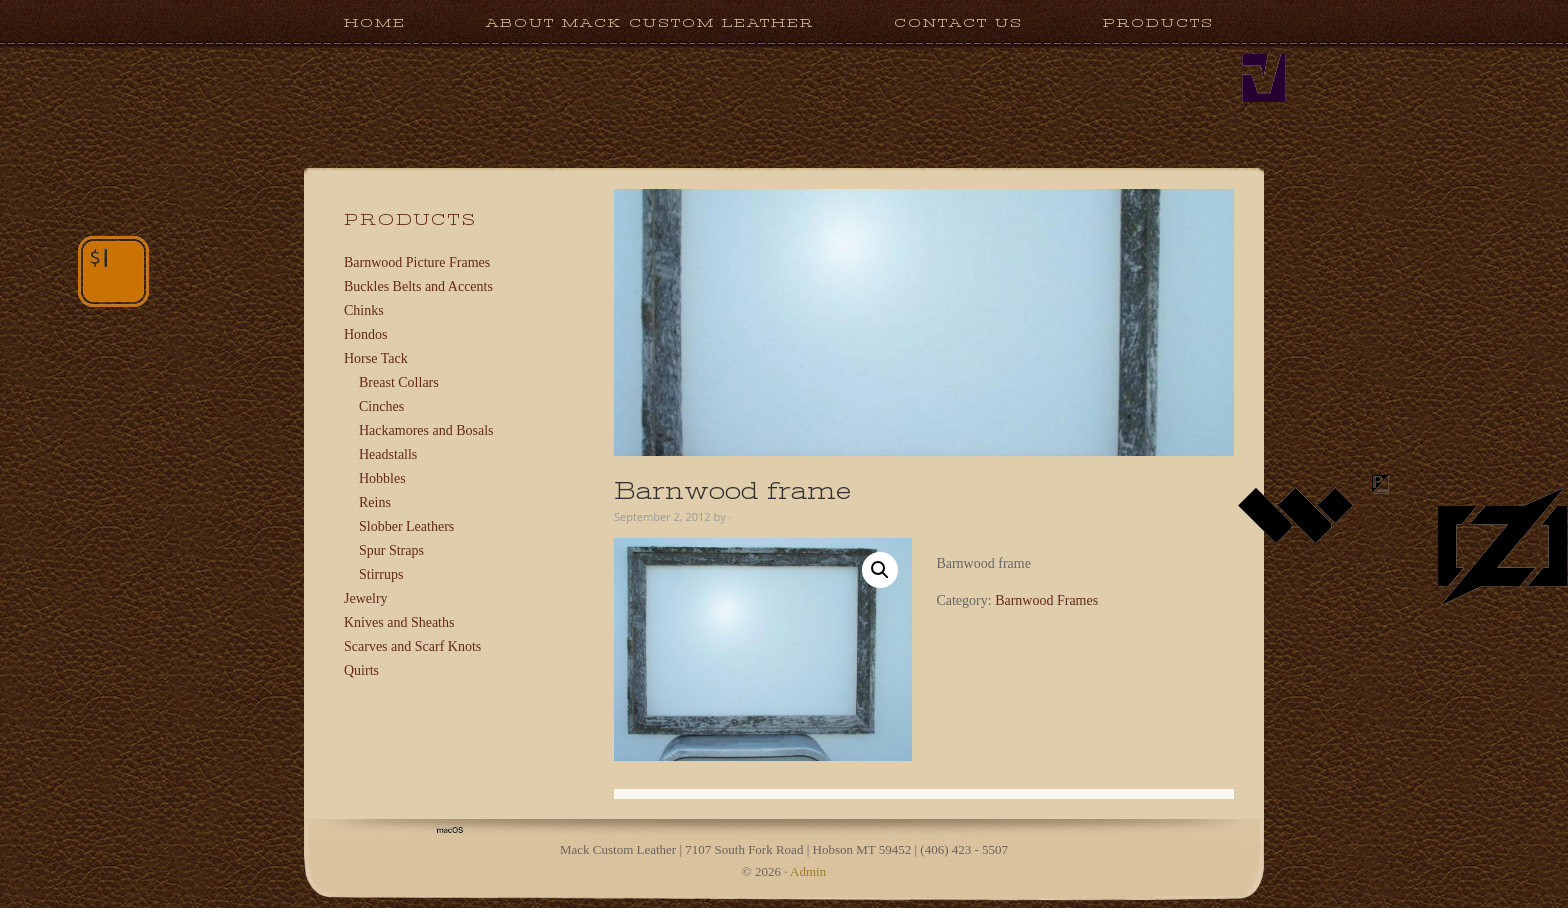  What do you see at coordinates (1380, 484) in the screenshot?
I see `Piaggio Group company logo` at bounding box center [1380, 484].